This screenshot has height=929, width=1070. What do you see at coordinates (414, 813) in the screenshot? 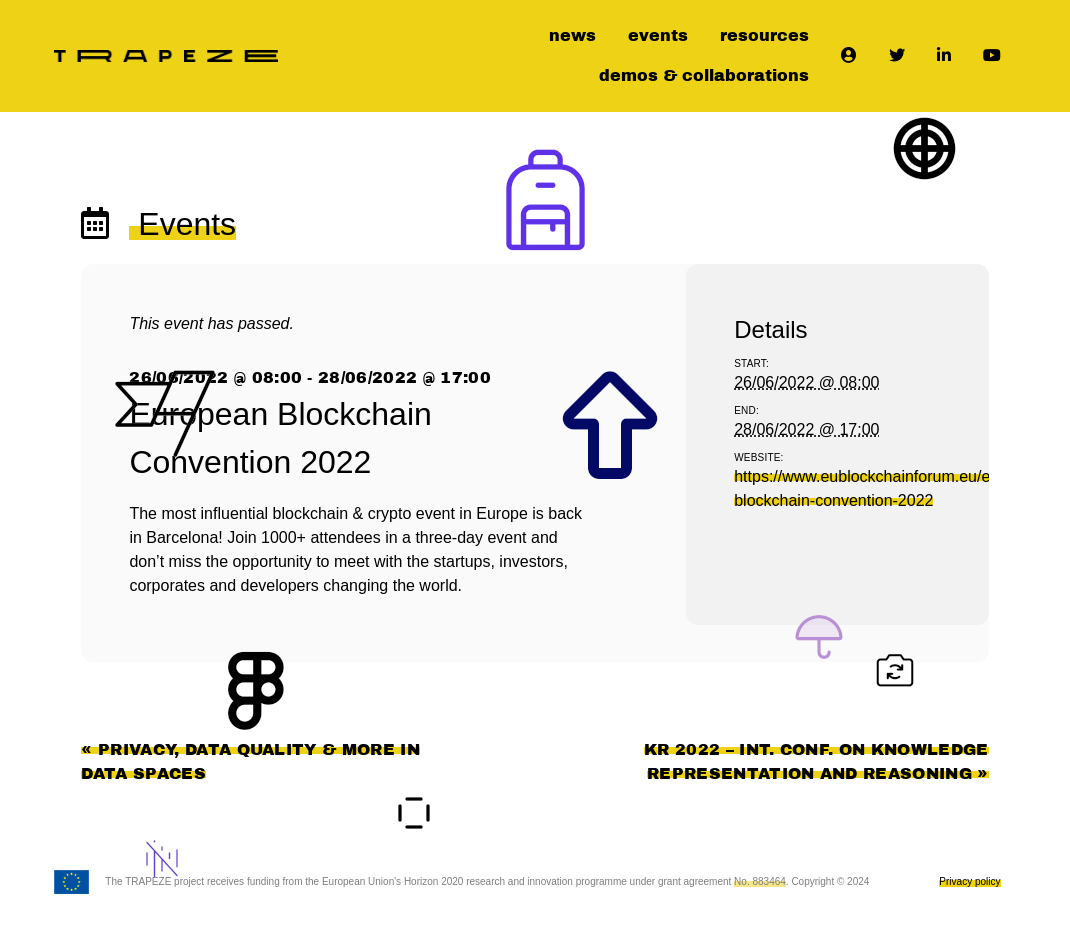
I see `apply borders to left and right sides only` at bounding box center [414, 813].